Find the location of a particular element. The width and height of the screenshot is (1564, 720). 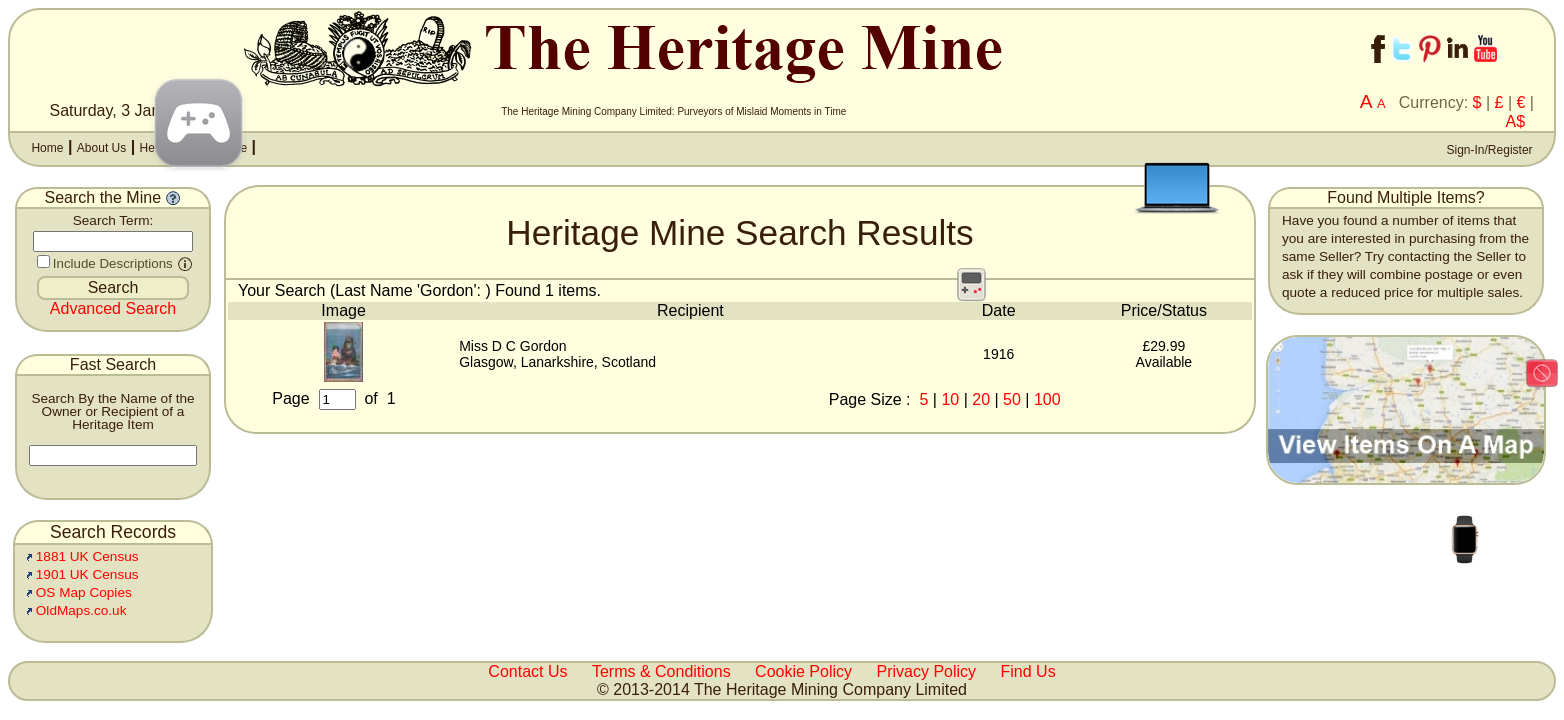

indicates a missing or unavailable image is located at coordinates (1542, 372).